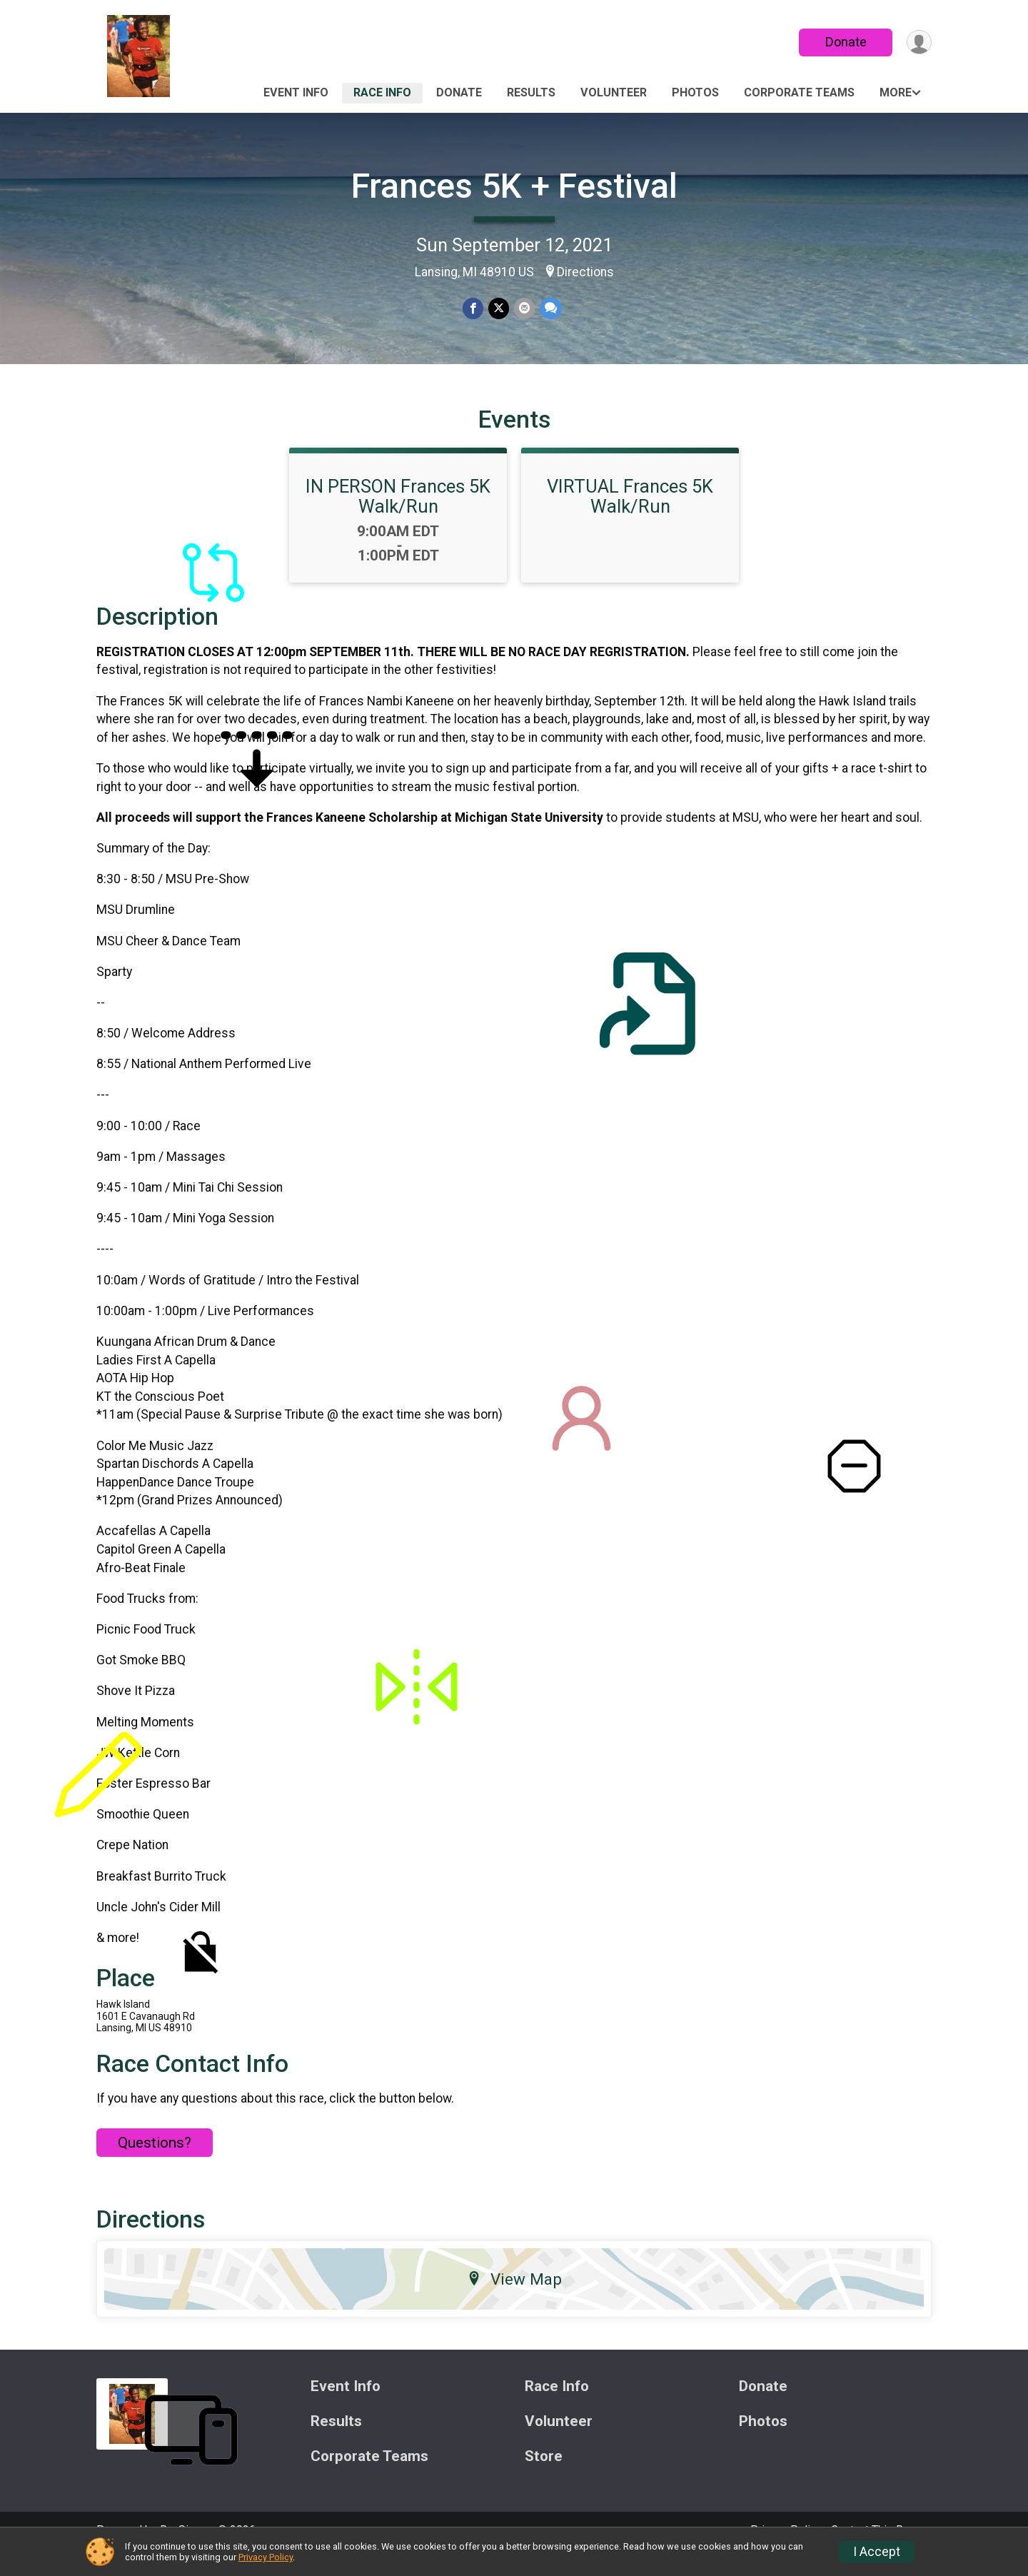 Image resolution: width=1028 pixels, height=2576 pixels. What do you see at coordinates (854, 1466) in the screenshot?
I see `indicates blocked or restricted content` at bounding box center [854, 1466].